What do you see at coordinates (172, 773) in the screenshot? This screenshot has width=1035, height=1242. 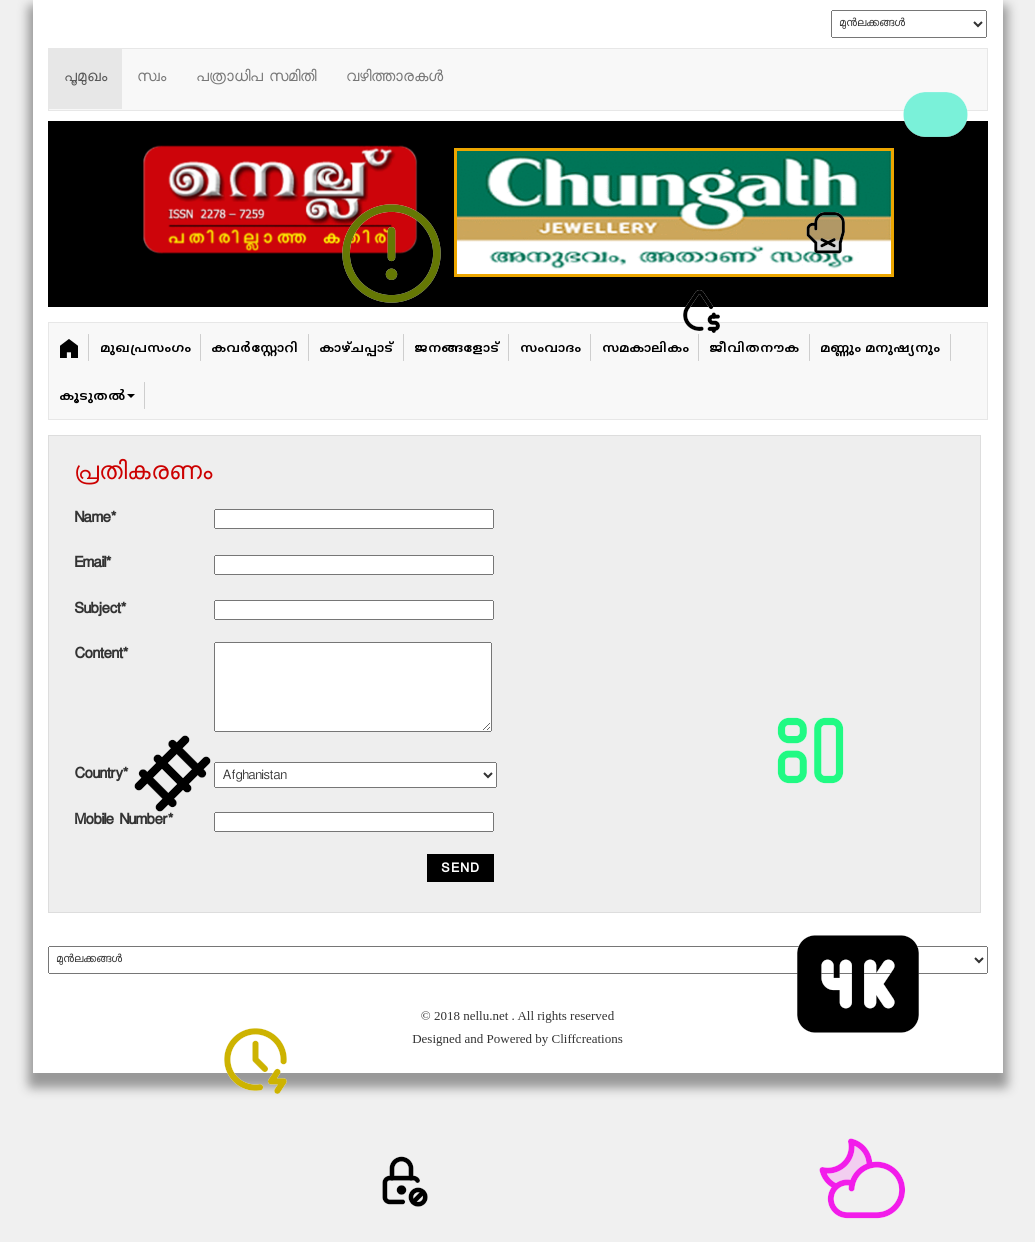 I see `view track or railway information` at bounding box center [172, 773].